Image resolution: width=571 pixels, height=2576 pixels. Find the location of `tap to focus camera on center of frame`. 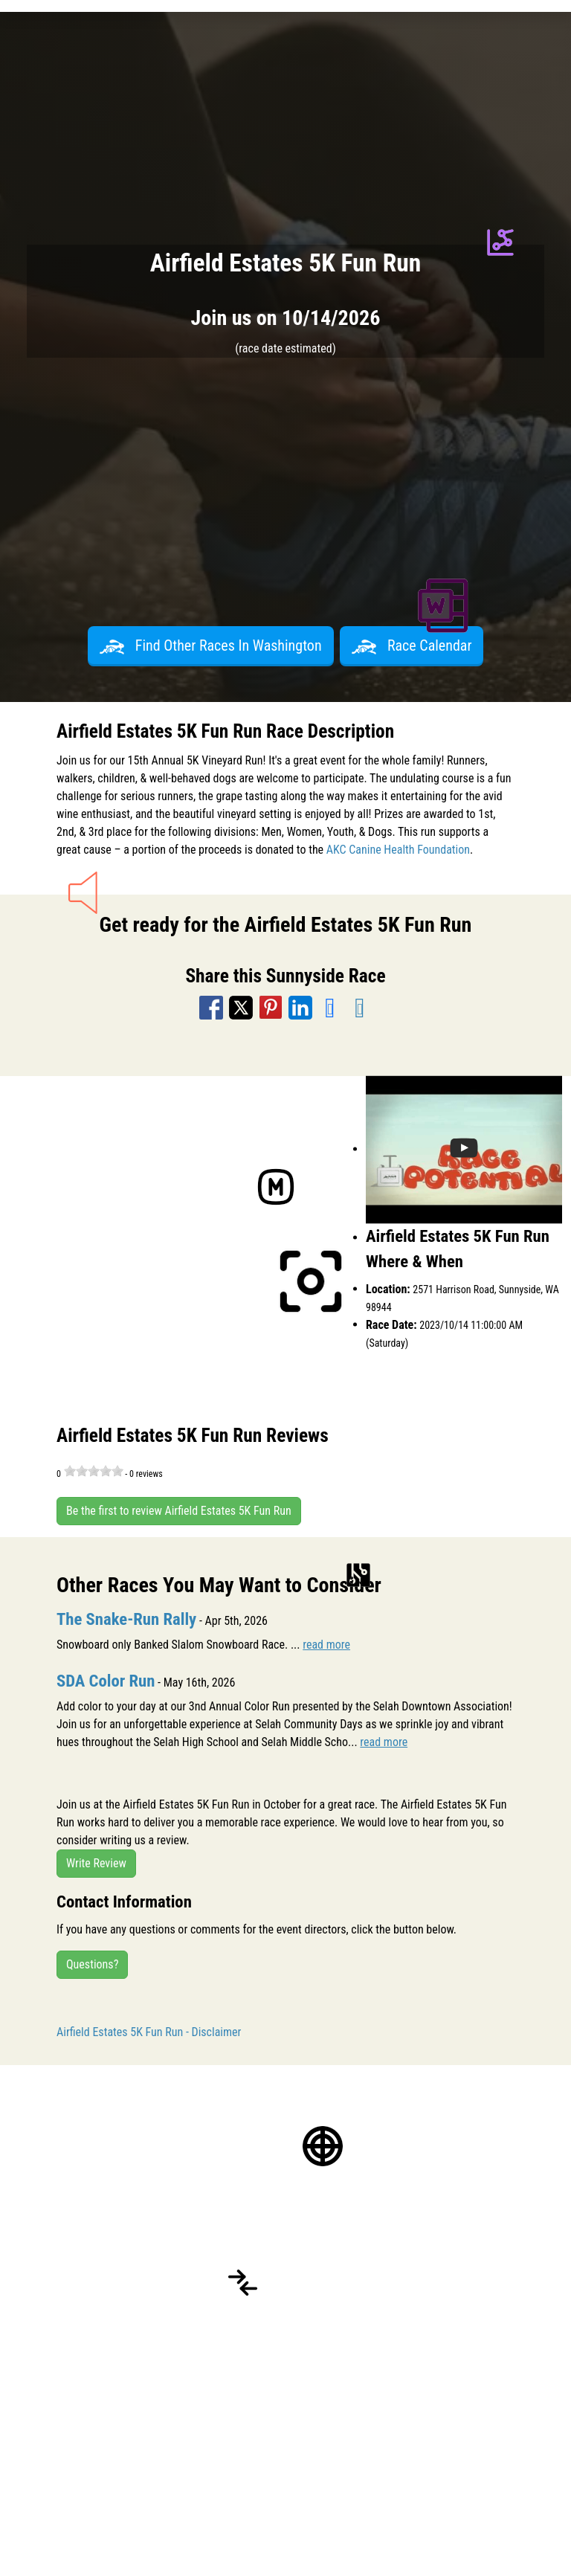

tap to focus camera on center of frame is located at coordinates (311, 1281).